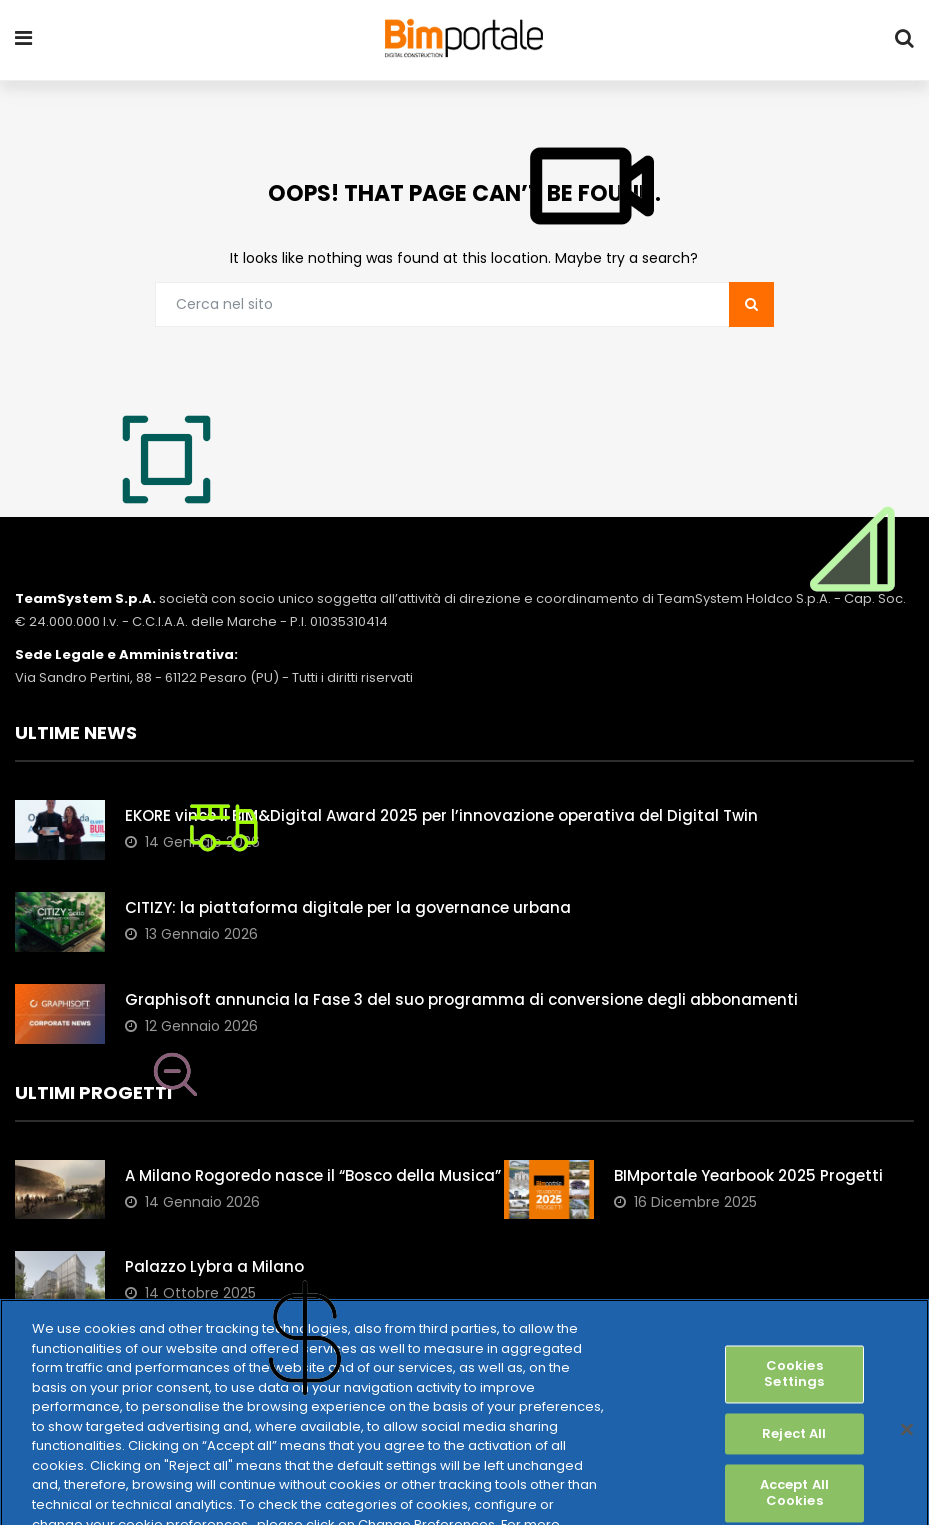 The width and height of the screenshot is (929, 1525). What do you see at coordinates (175, 1074) in the screenshot?
I see `zoom out` at bounding box center [175, 1074].